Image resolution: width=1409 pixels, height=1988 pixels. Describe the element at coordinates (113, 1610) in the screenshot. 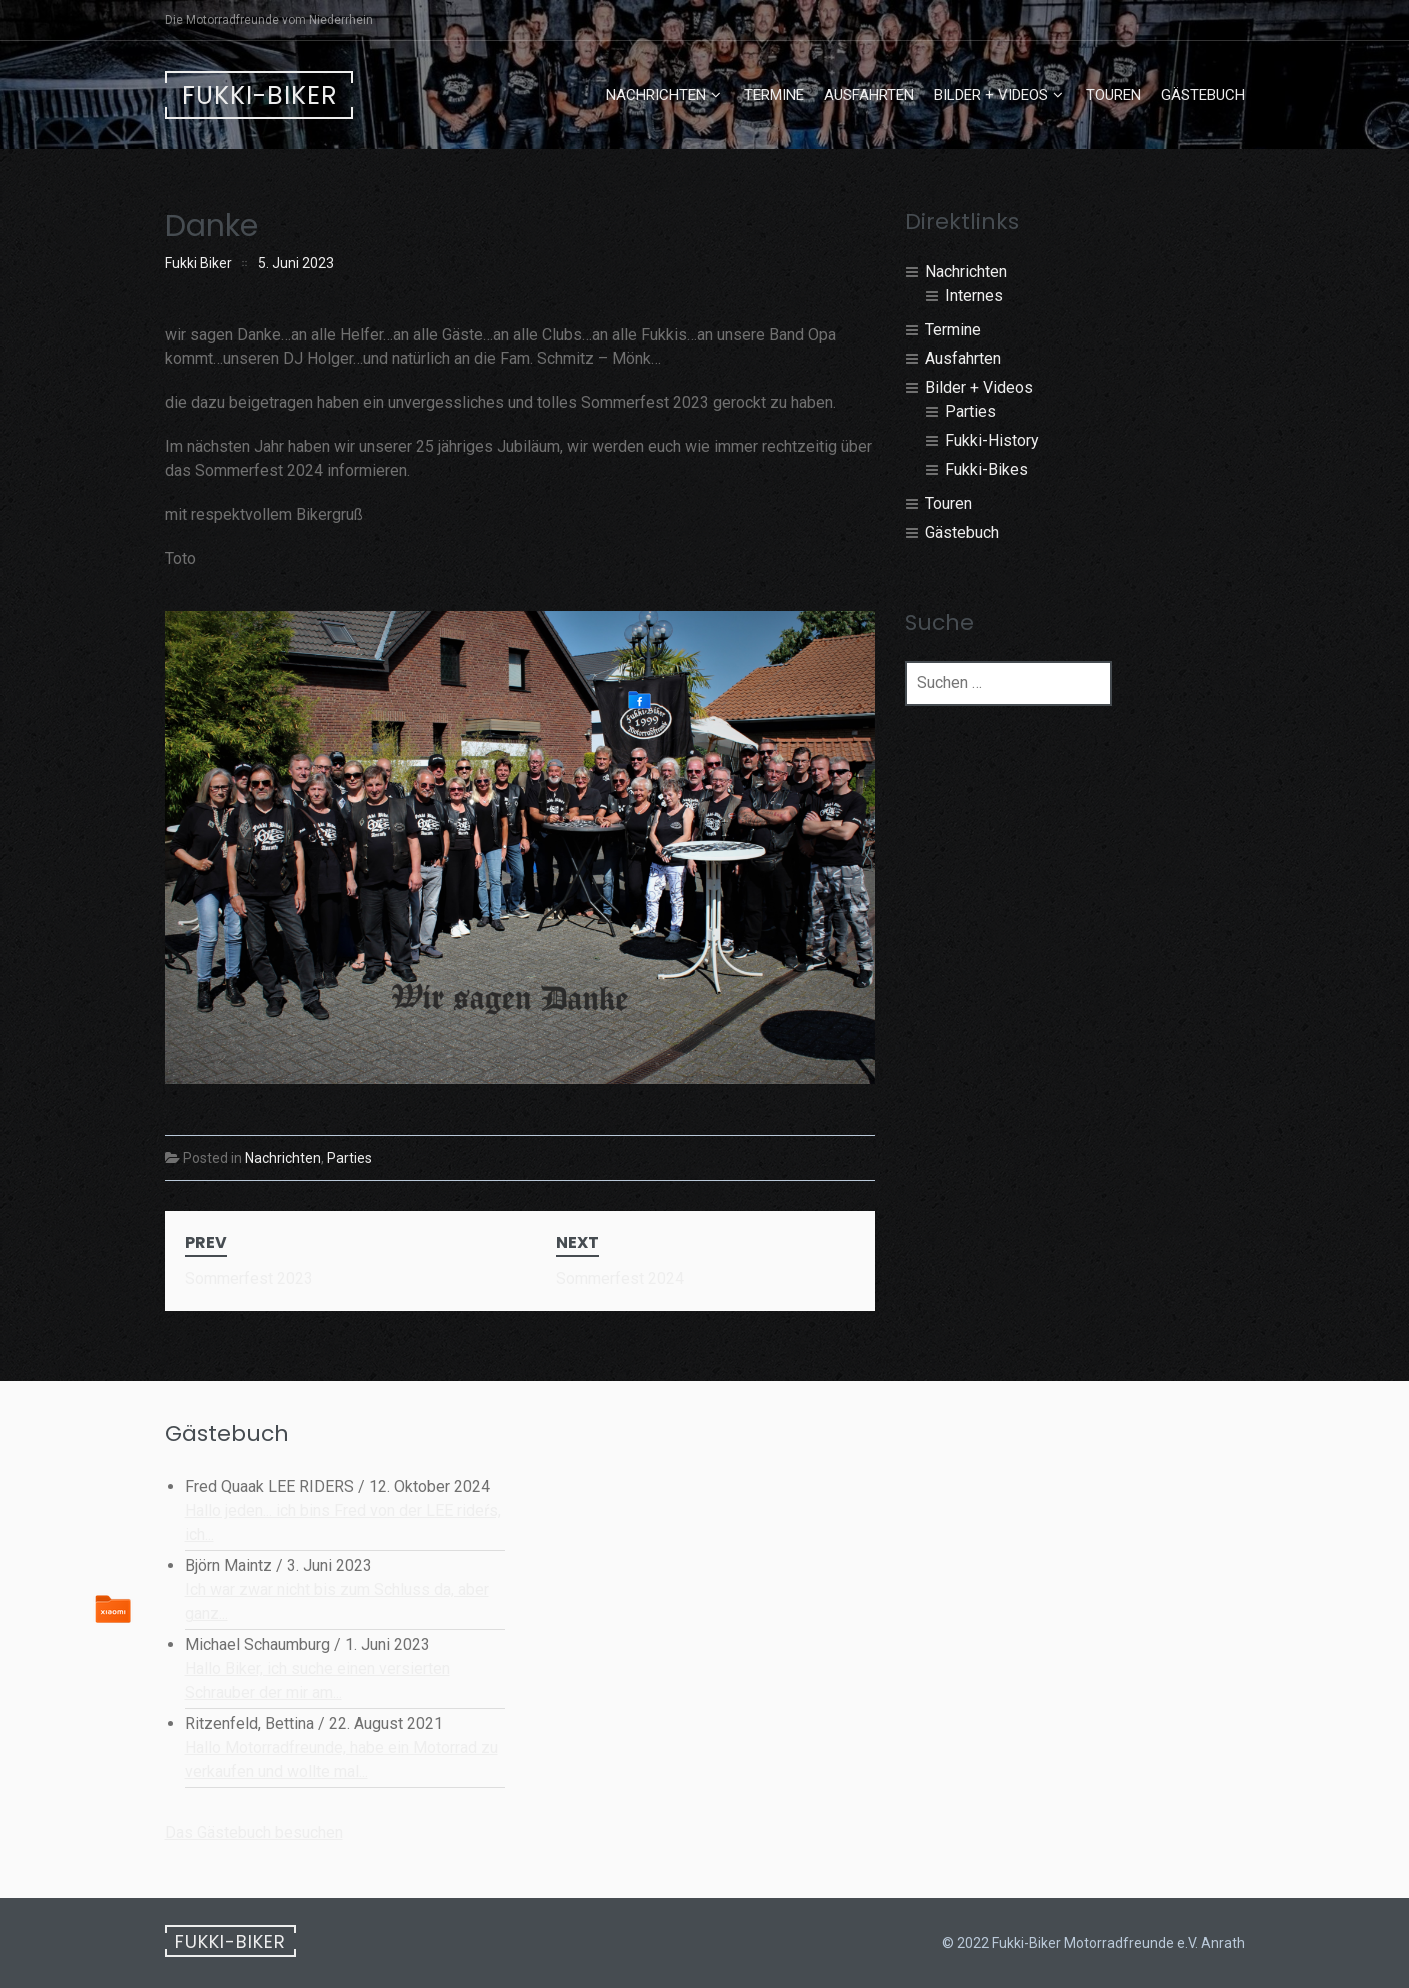

I see `open xiaomi files folder` at that location.